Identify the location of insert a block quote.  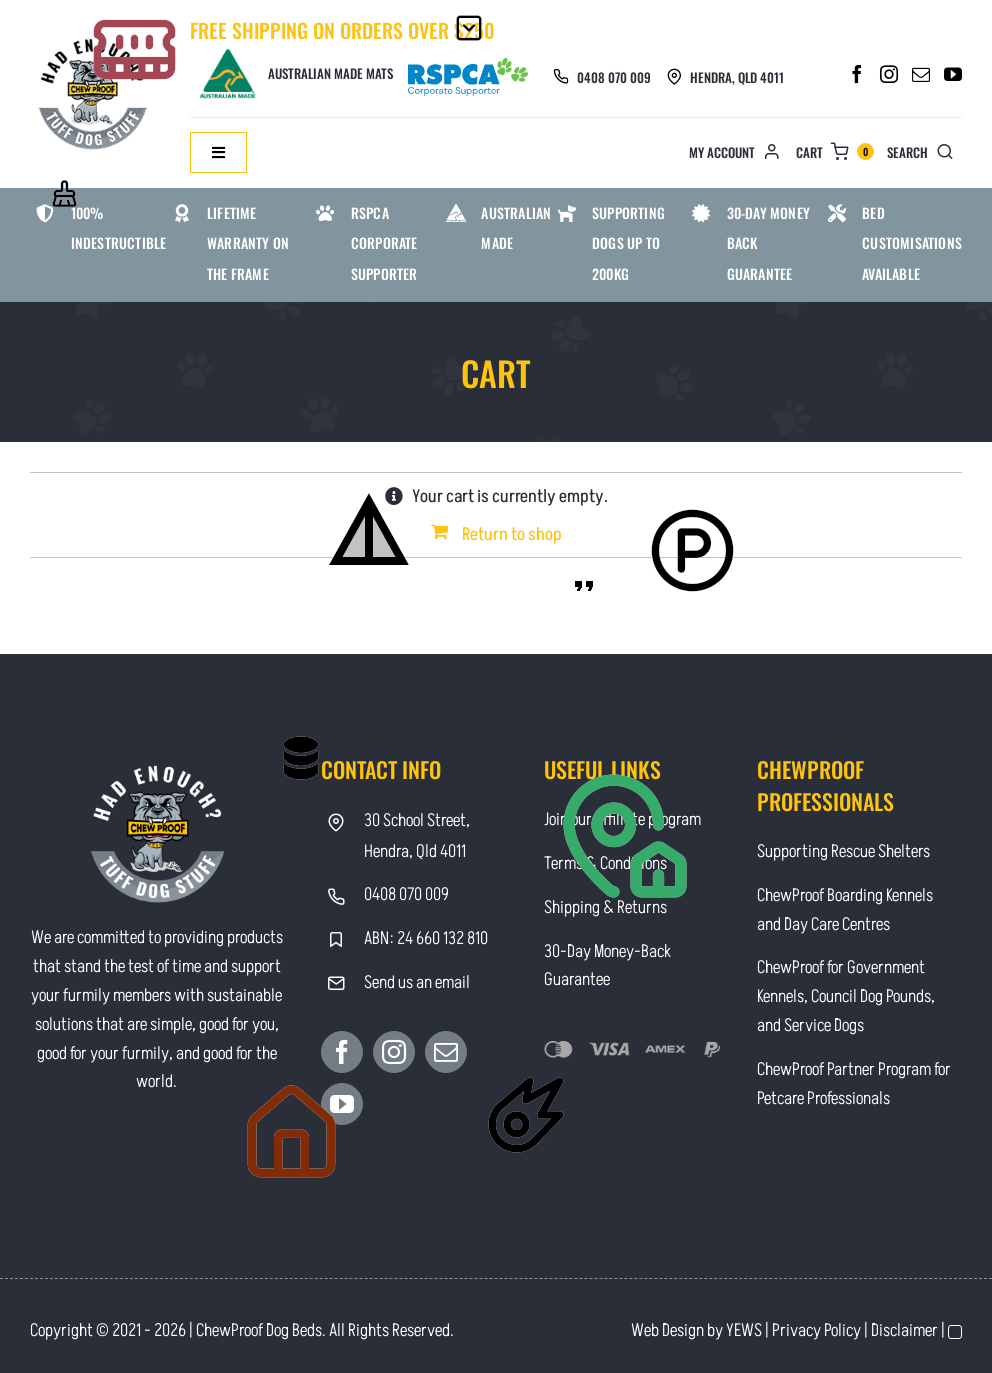
(584, 586).